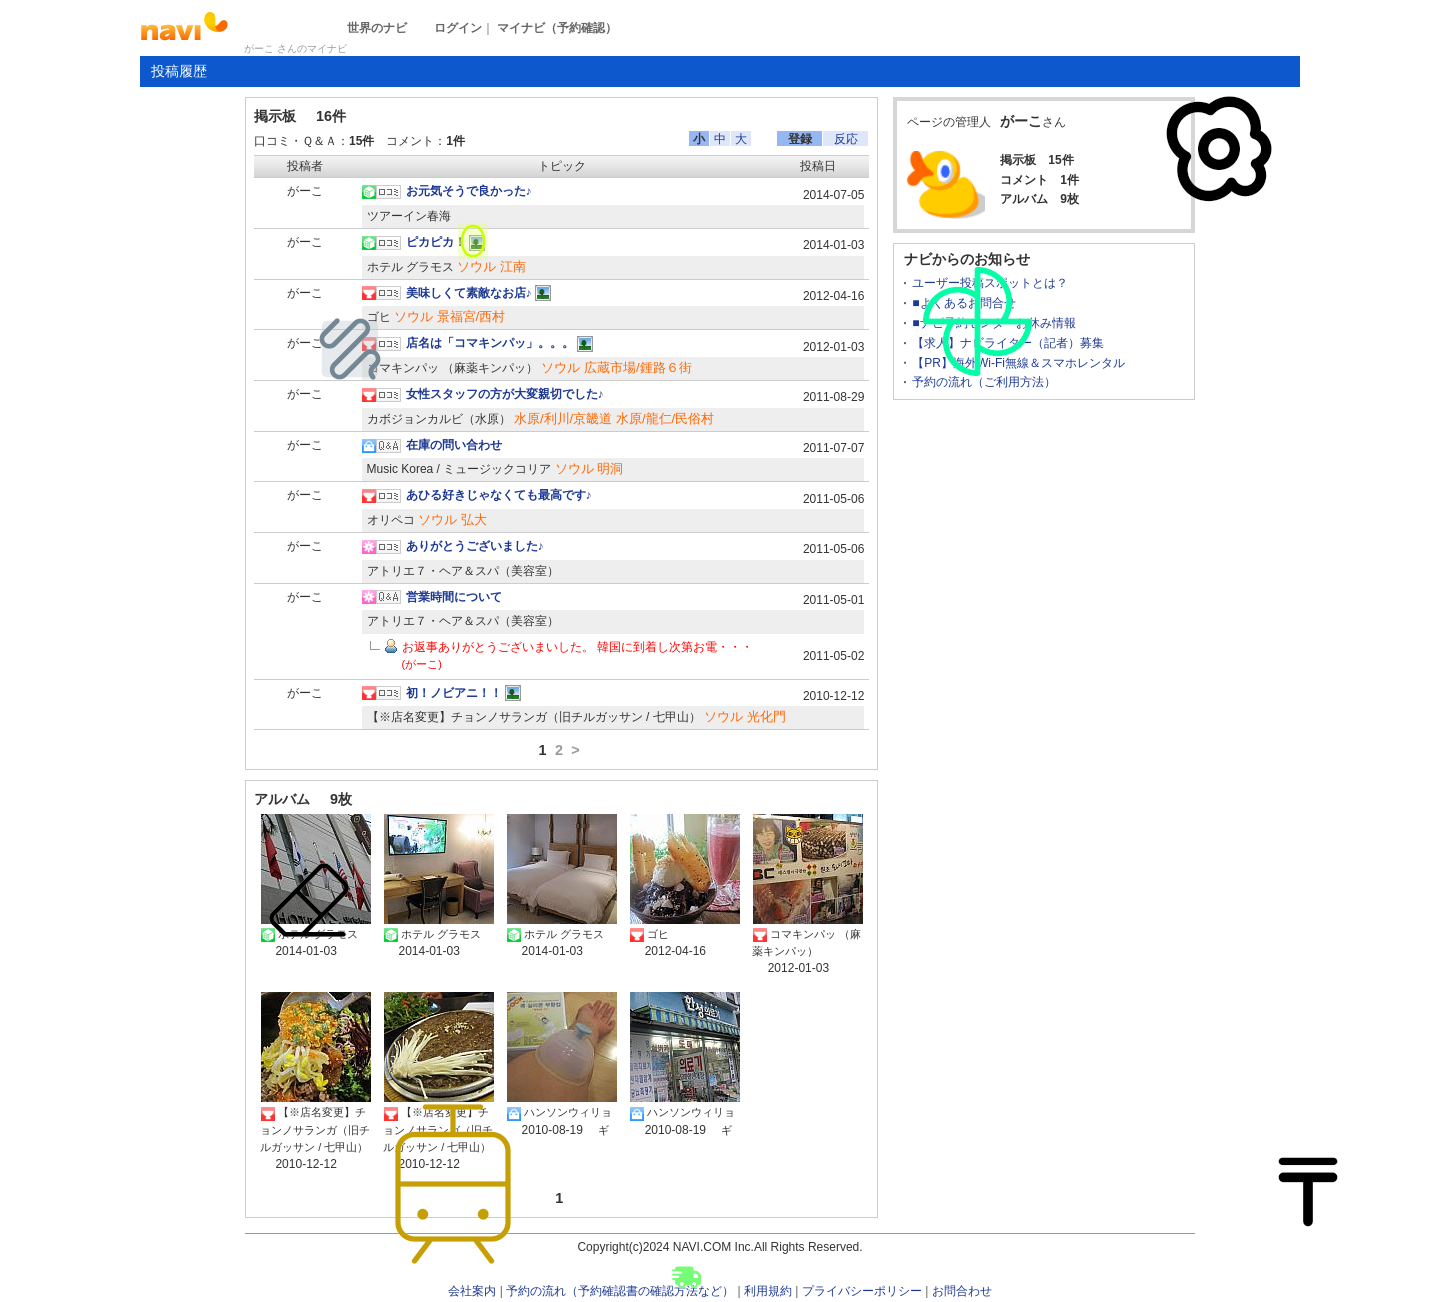  What do you see at coordinates (453, 1184) in the screenshot?
I see `access public transit or tram routes` at bounding box center [453, 1184].